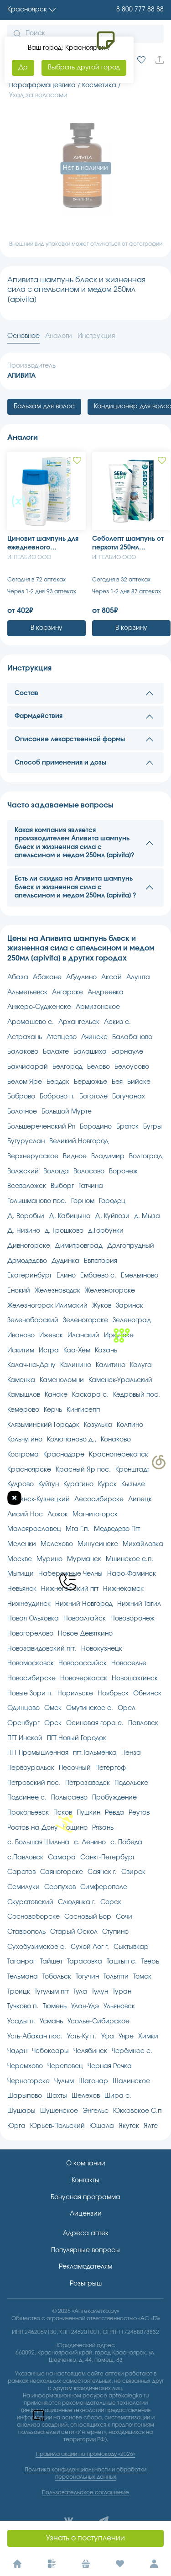 The width and height of the screenshot is (171, 2576). Describe the element at coordinates (14, 1498) in the screenshot. I see `close or dismiss a modal window` at that location.